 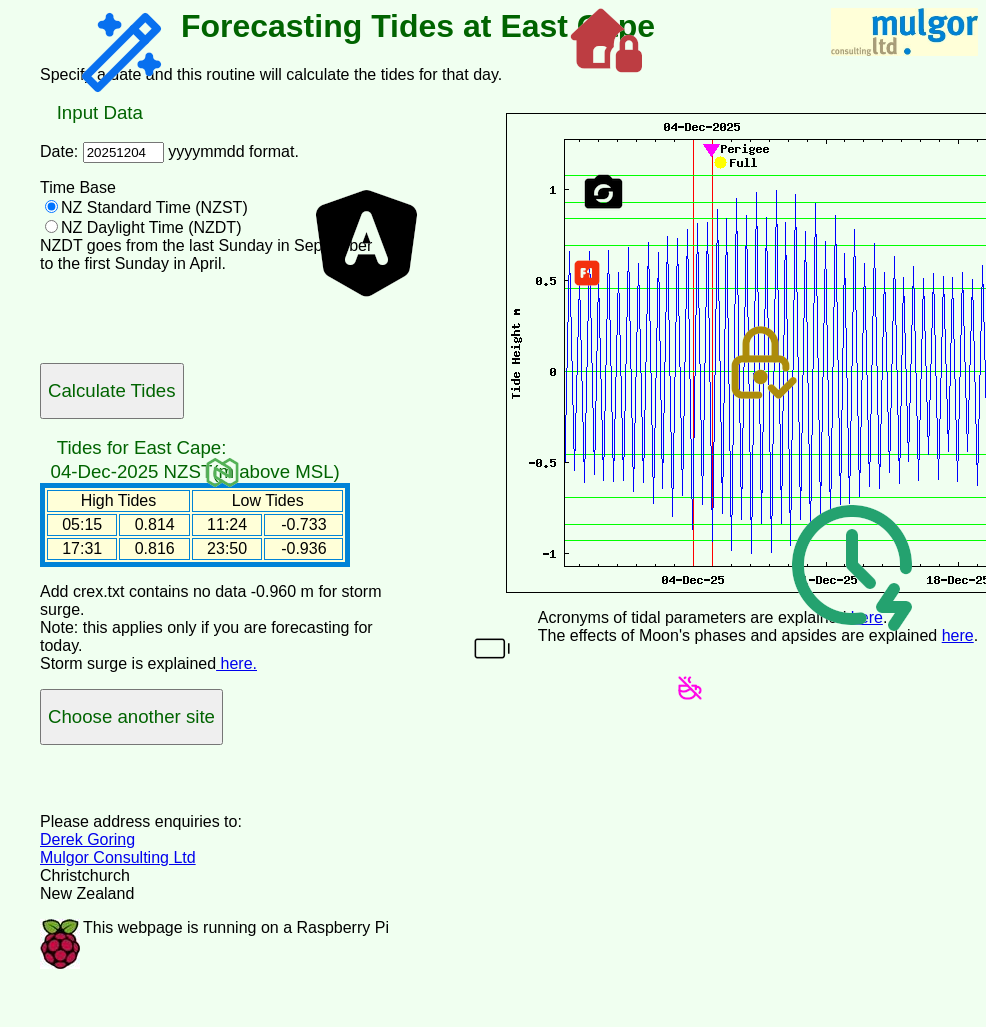 What do you see at coordinates (760, 362) in the screenshot?
I see `indicates secure or verified connection` at bounding box center [760, 362].